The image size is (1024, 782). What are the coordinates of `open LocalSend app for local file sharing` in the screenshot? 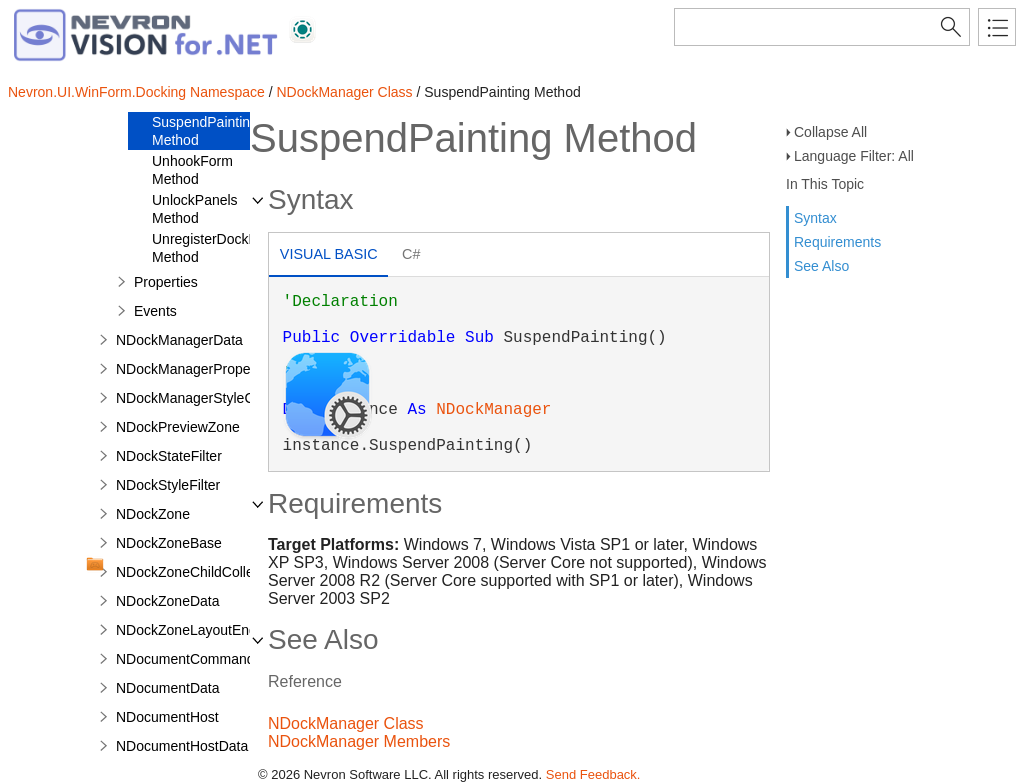 It's located at (302, 29).